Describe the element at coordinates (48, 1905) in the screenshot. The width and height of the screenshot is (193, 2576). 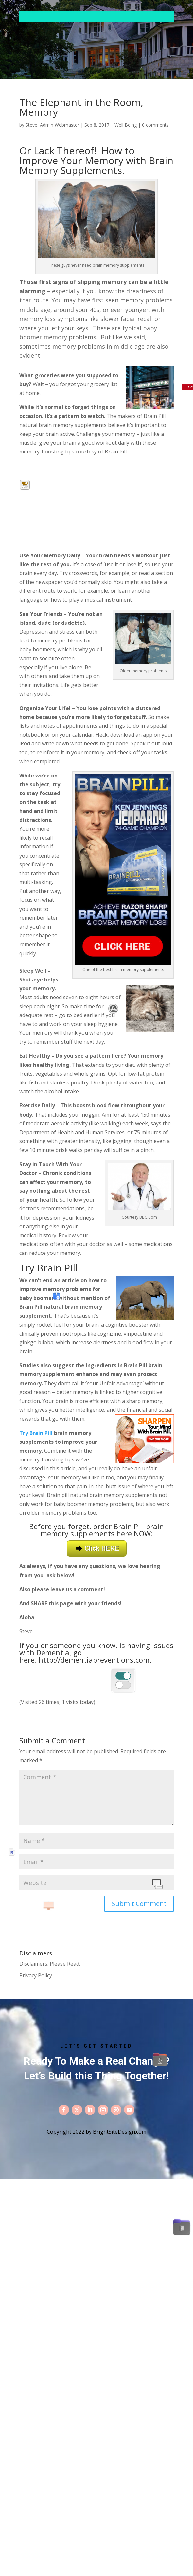
I see `represents an orange iMac device in system settings` at that location.